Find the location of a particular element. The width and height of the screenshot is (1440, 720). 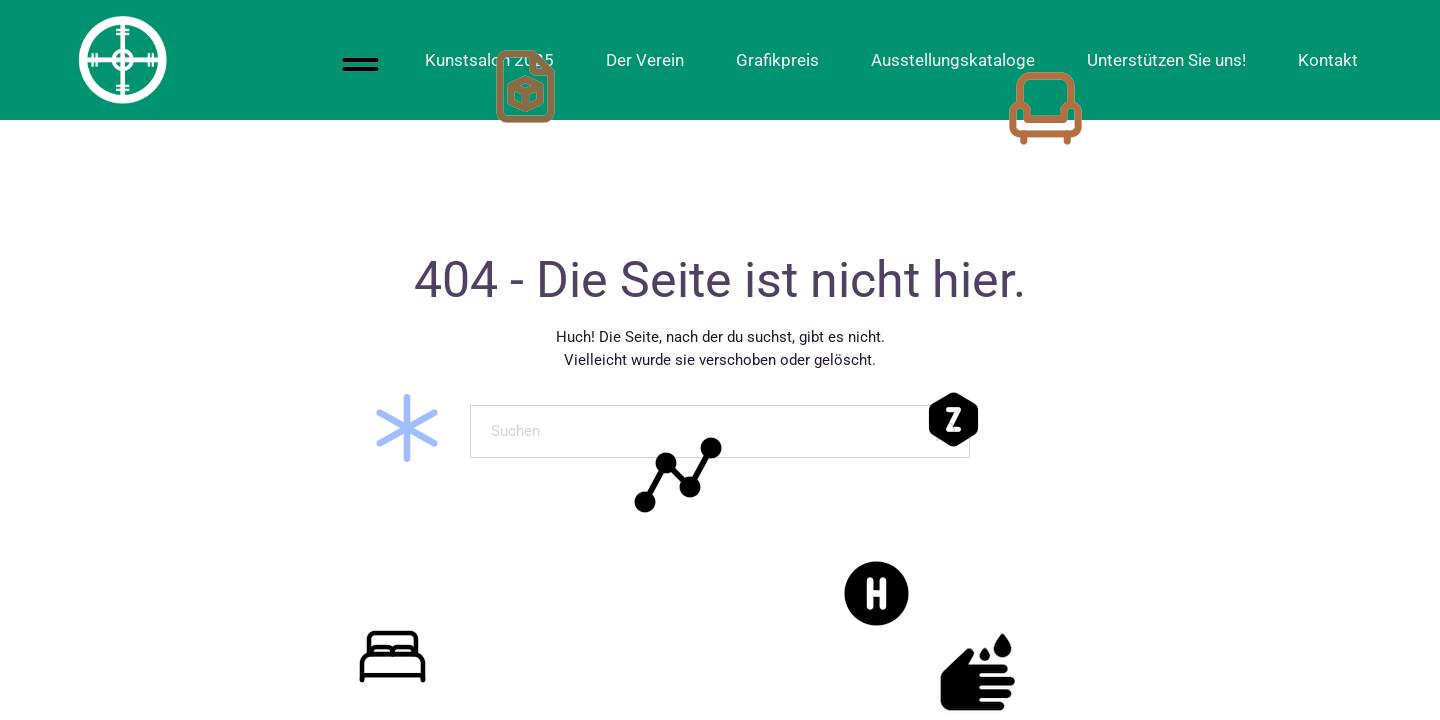

indicates a hospital or medical facility nearby is located at coordinates (876, 593).